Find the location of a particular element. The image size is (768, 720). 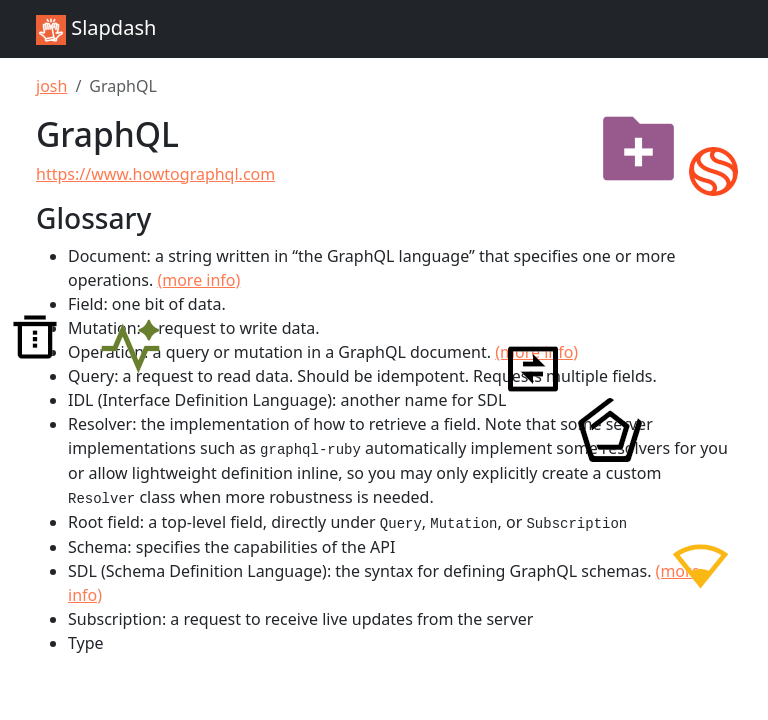

delete selected item is located at coordinates (35, 337).